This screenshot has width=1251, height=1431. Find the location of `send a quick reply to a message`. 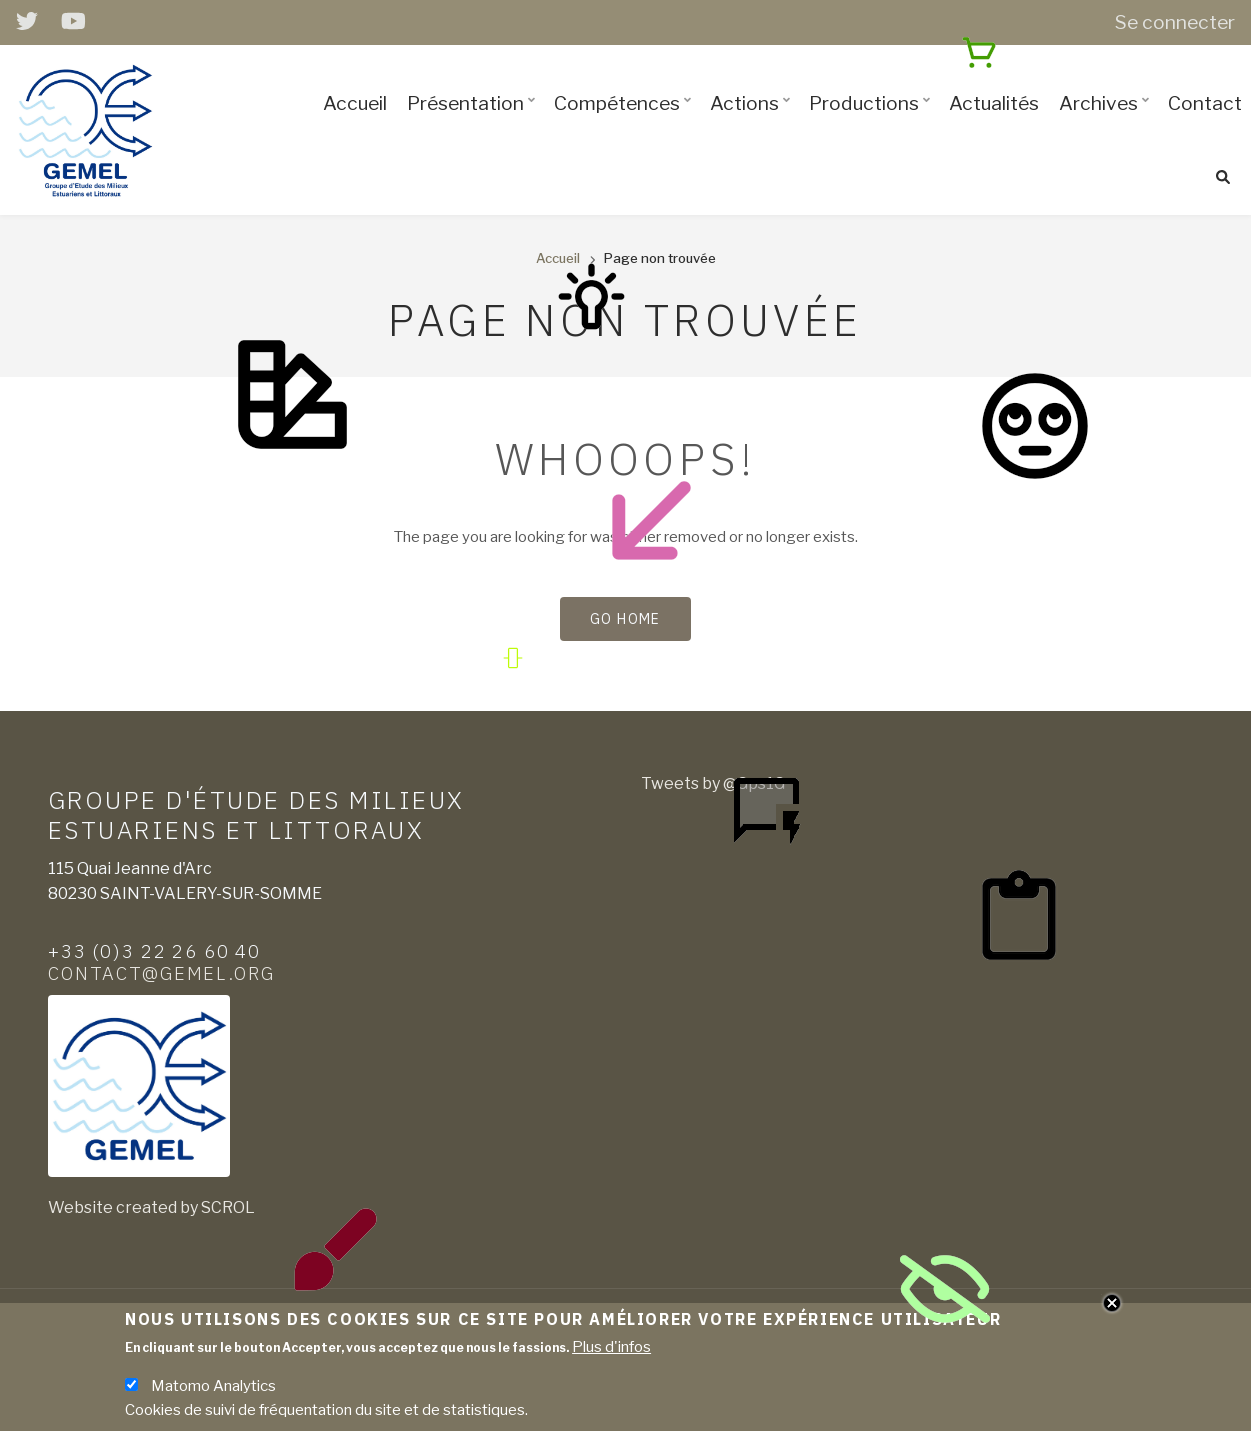

send a quick reply to a message is located at coordinates (766, 810).